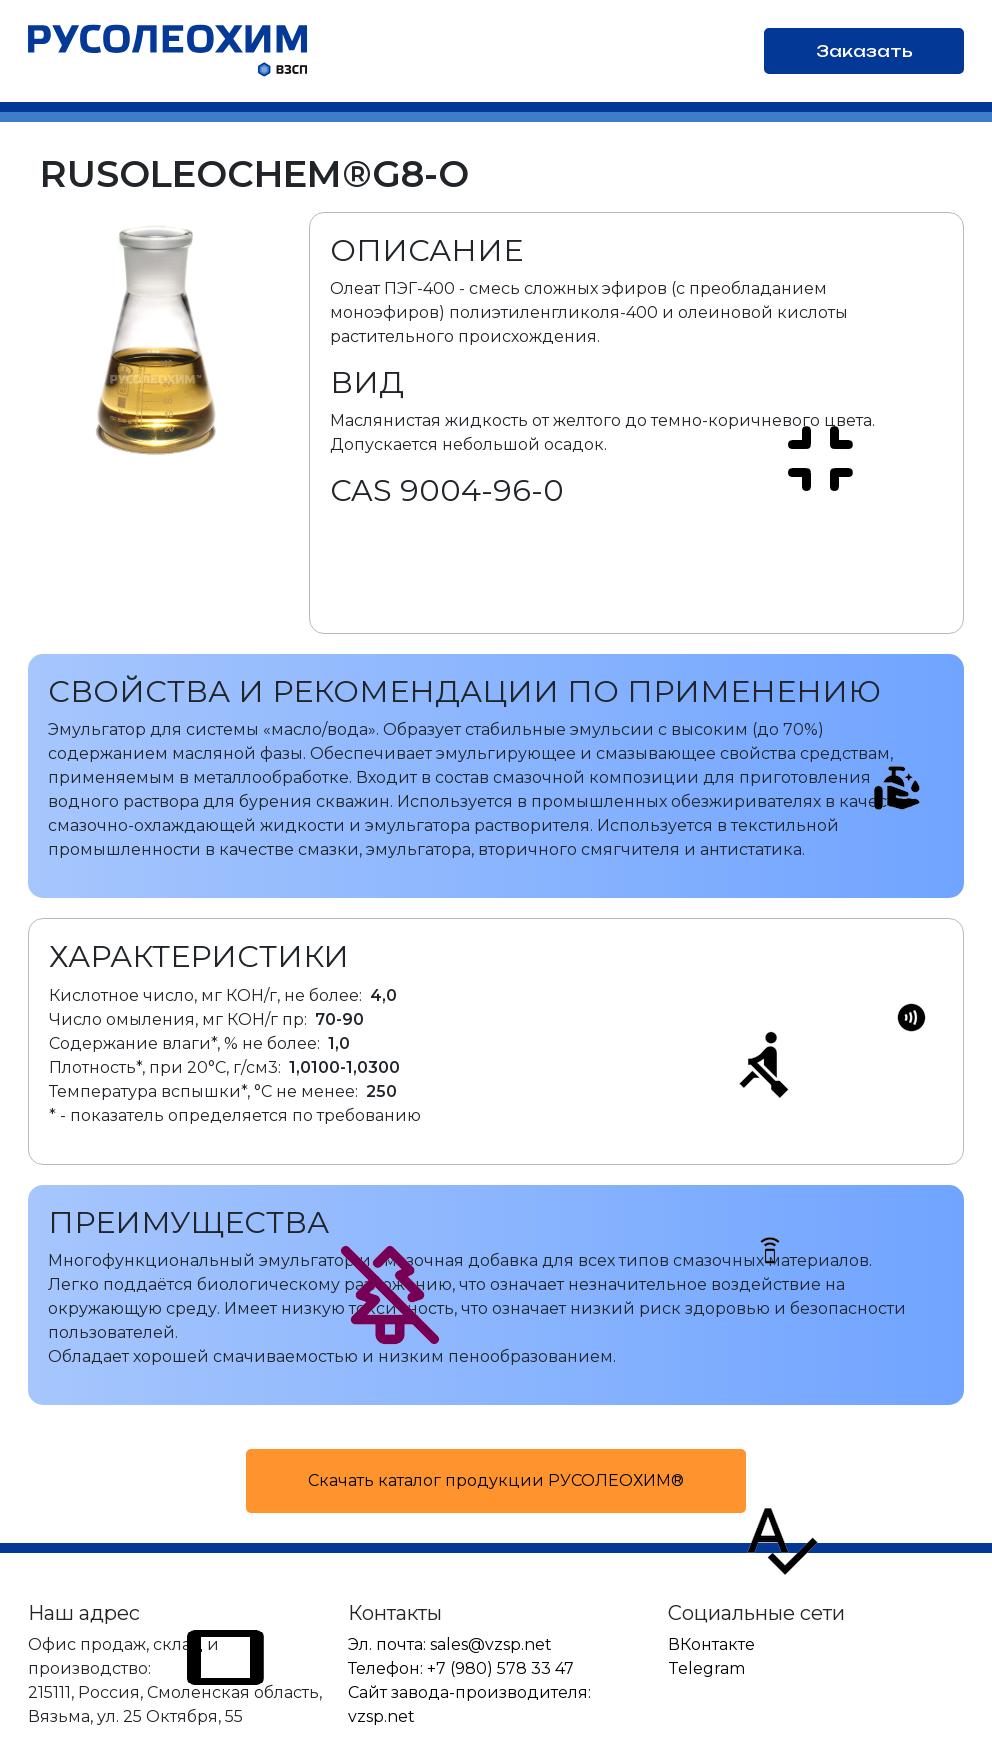  I want to click on enable speakerphone mode during a call, so click(770, 1251).